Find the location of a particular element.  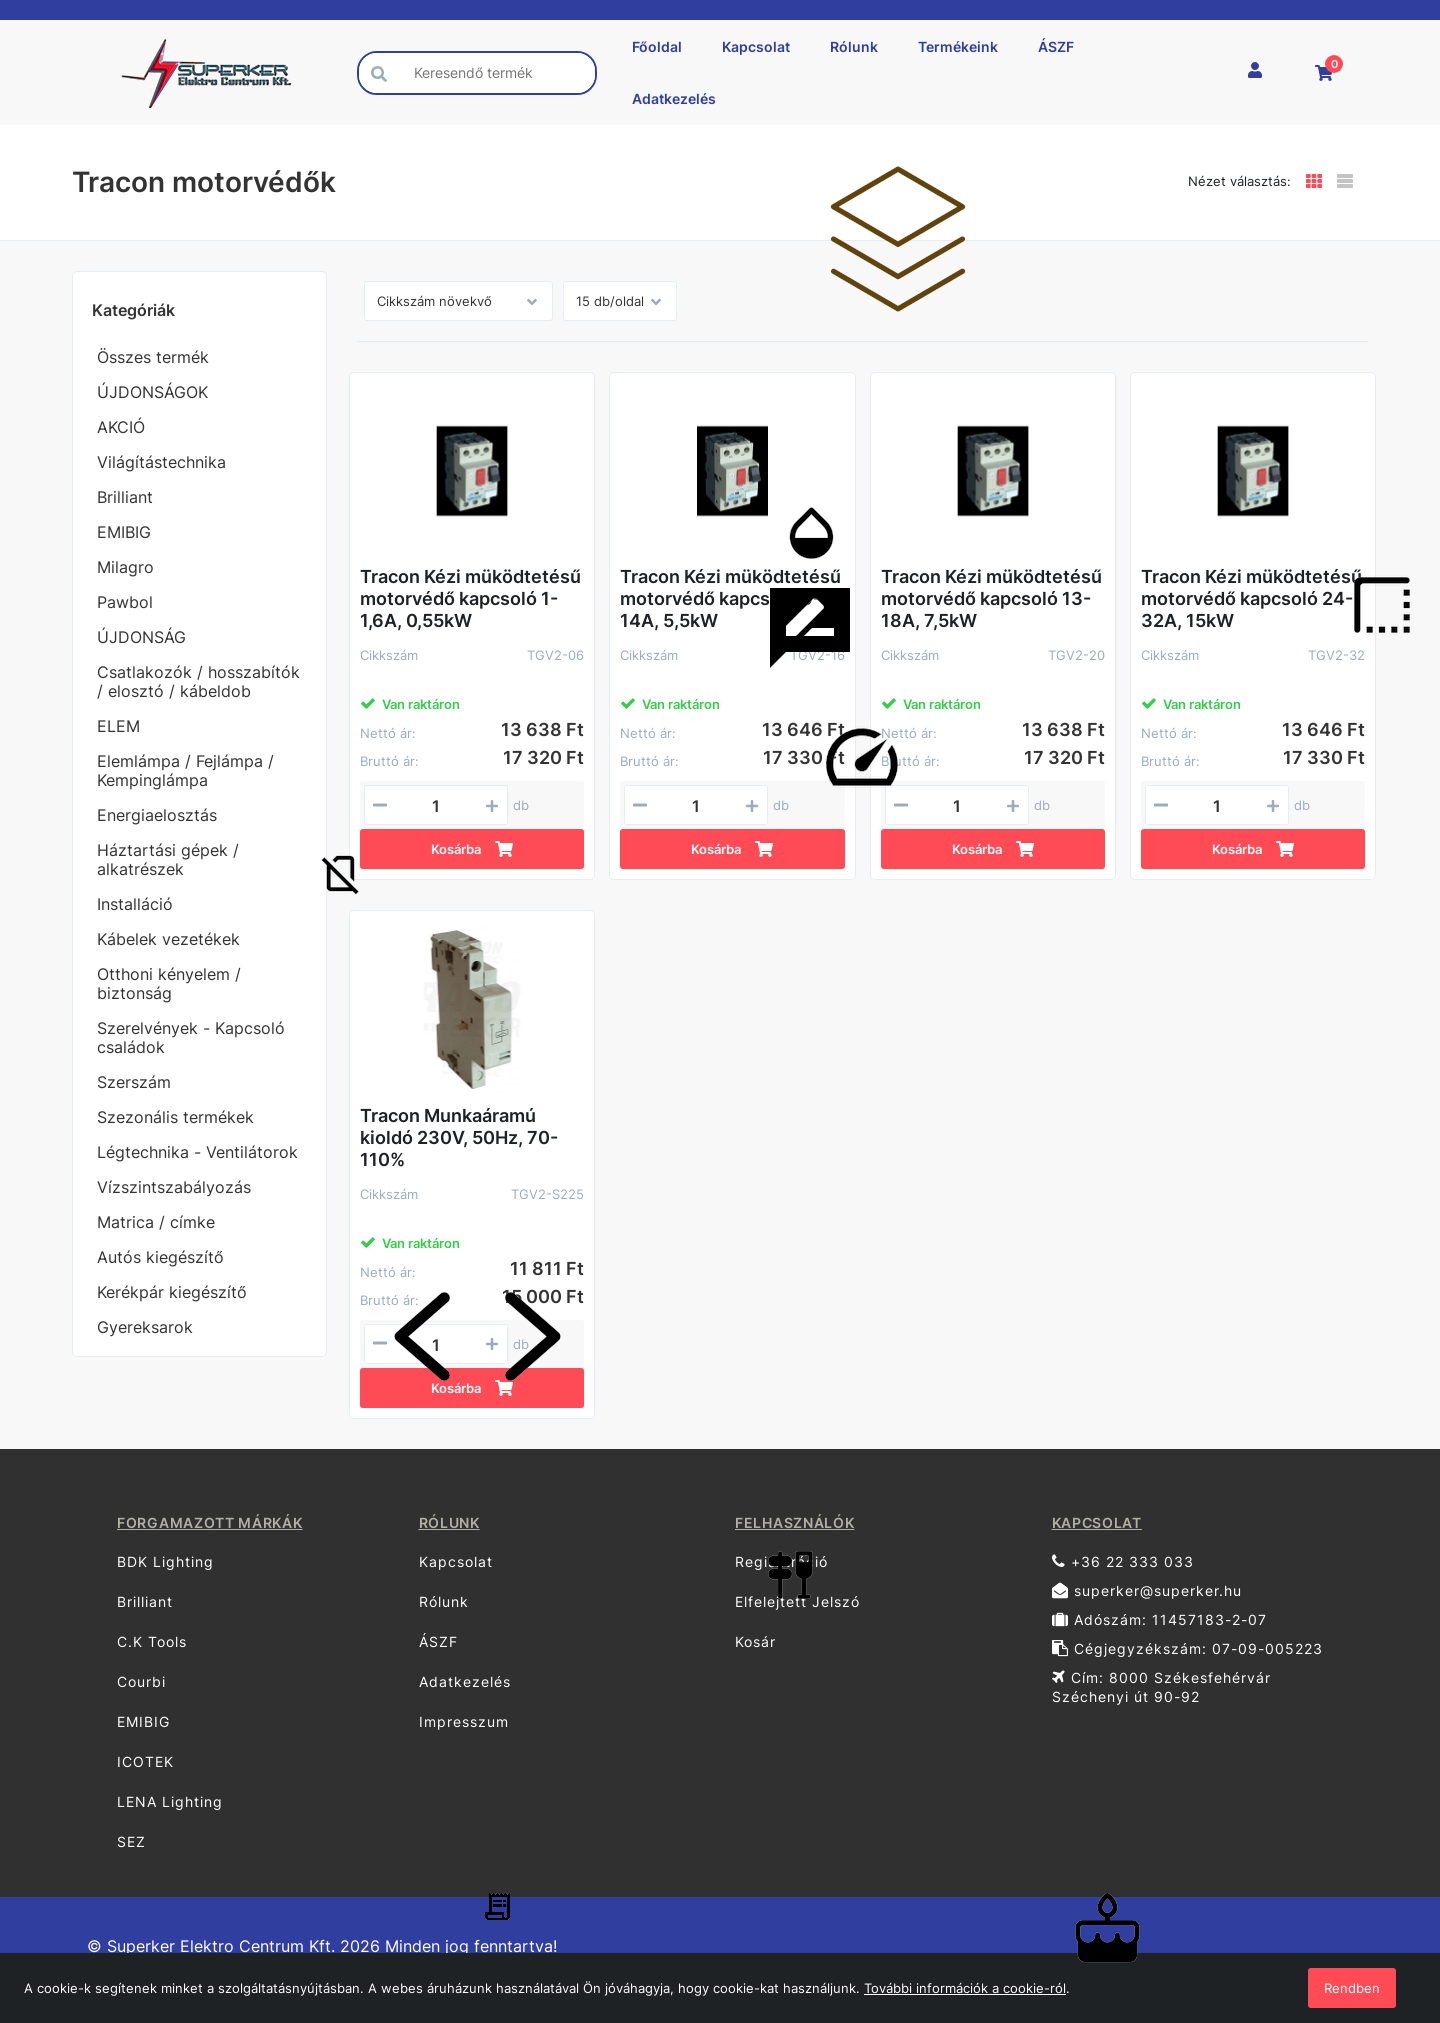

view birthday or celebration reminders is located at coordinates (1107, 1932).